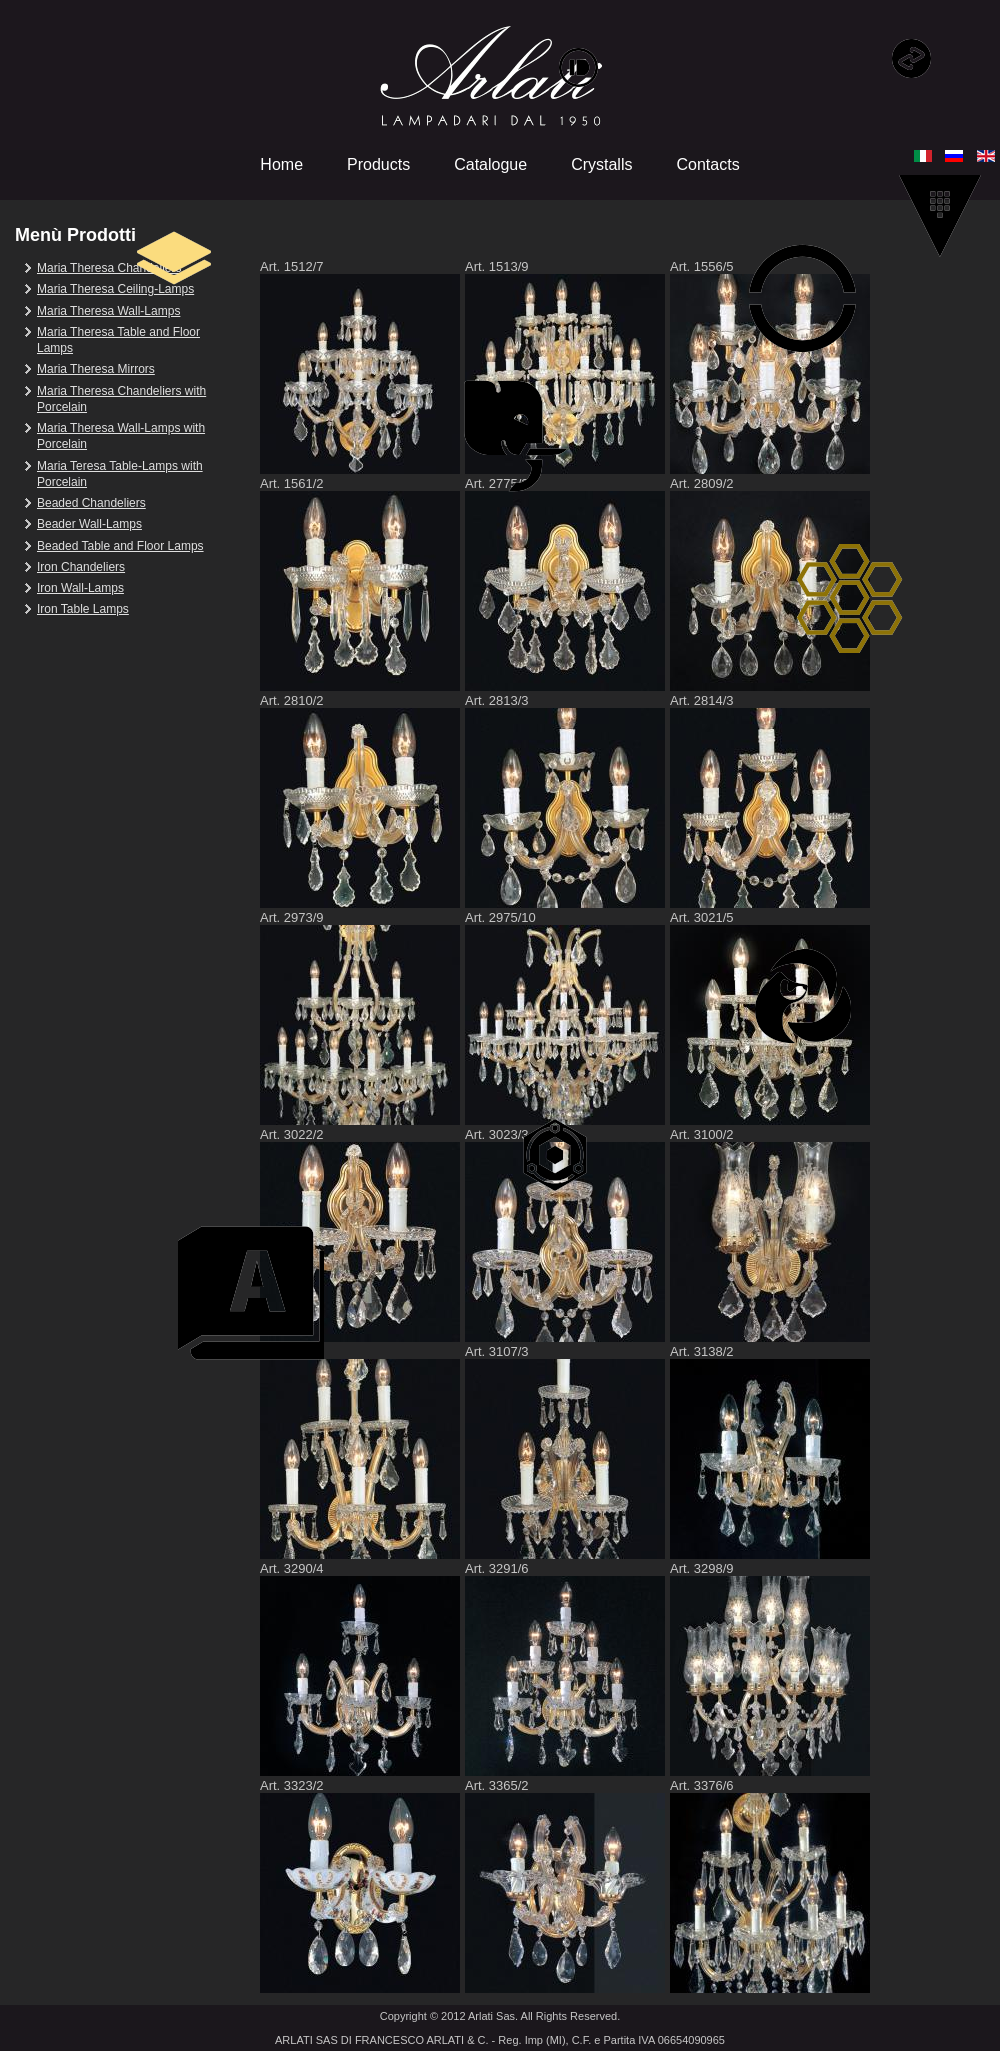 The width and height of the screenshot is (1000, 2051). I want to click on indicates content is loading, so click(802, 298).